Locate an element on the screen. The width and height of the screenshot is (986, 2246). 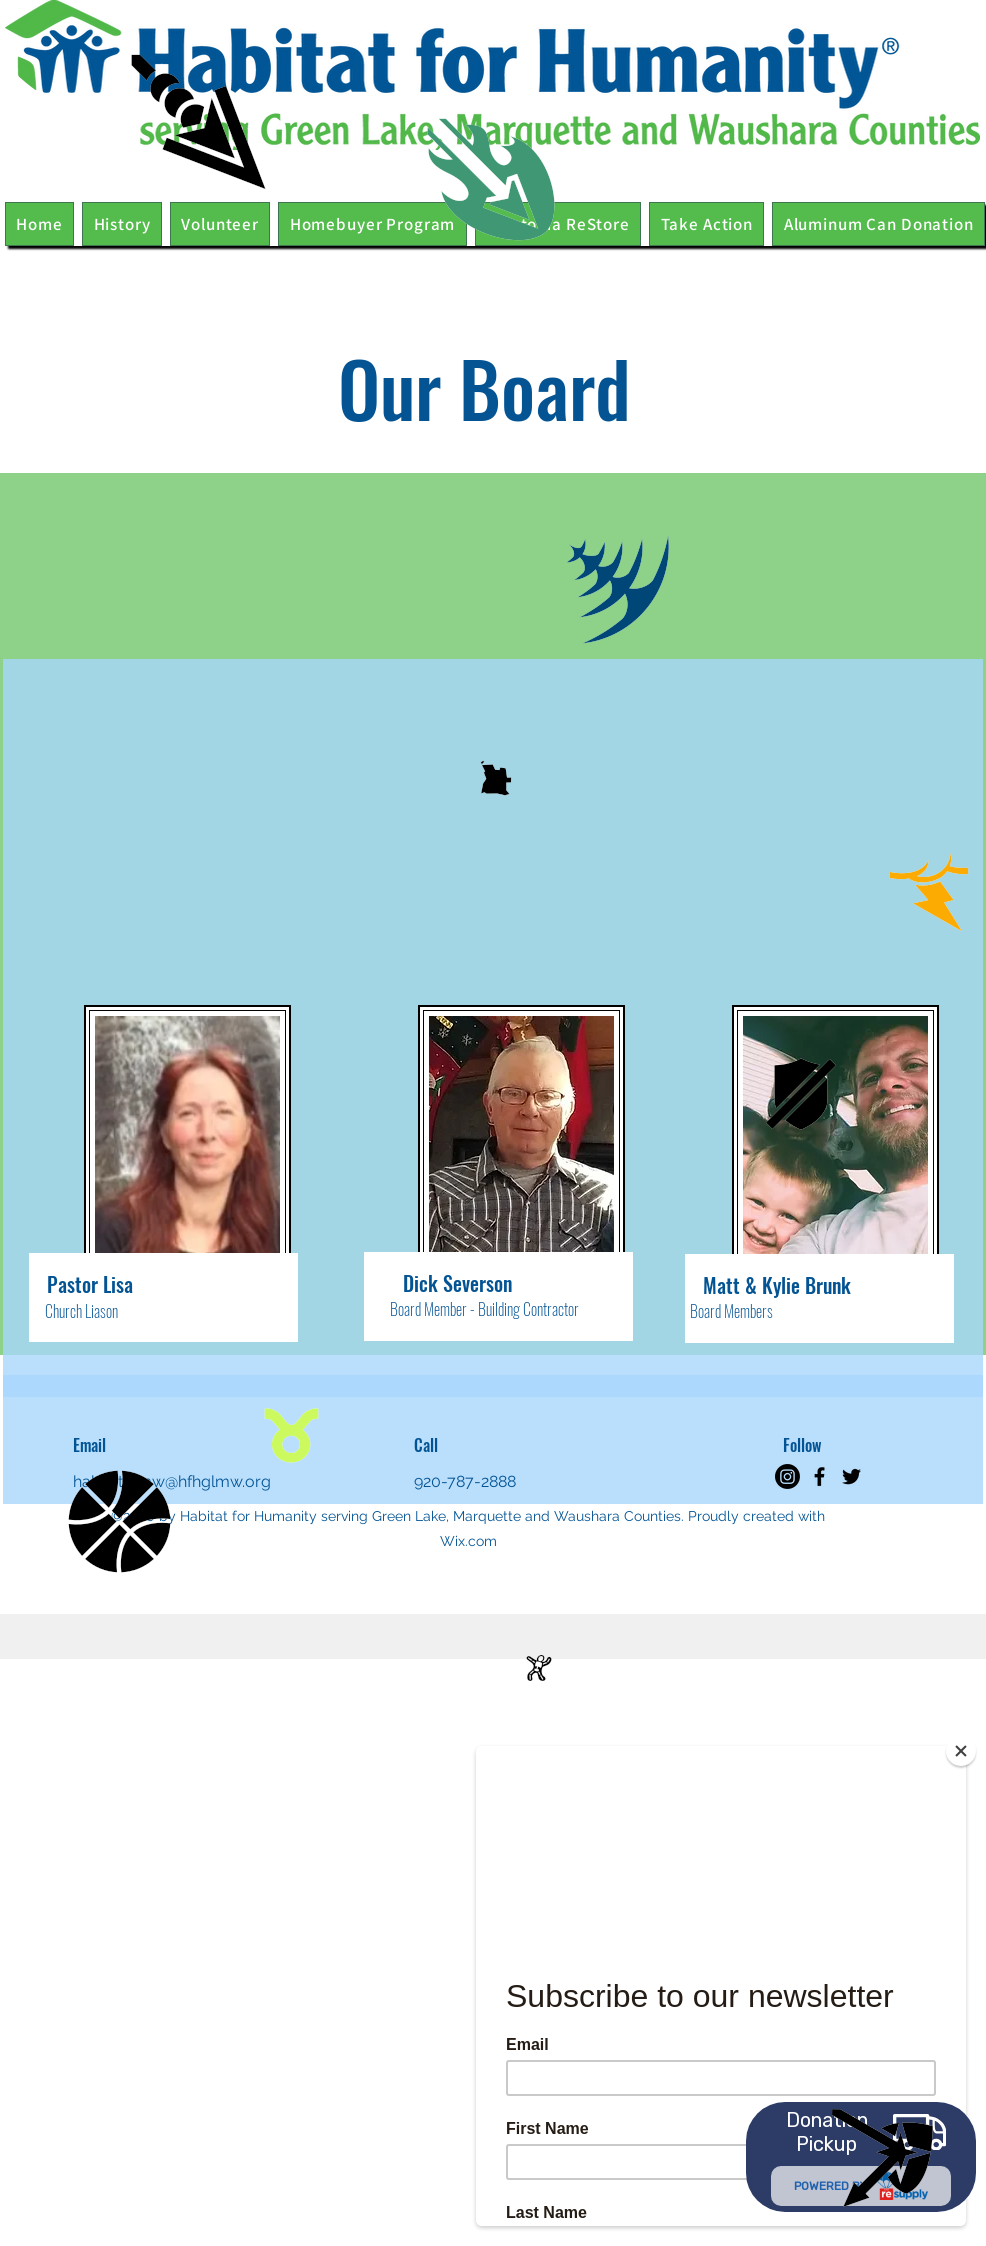
indicates damage reflection or counterattack ability is located at coordinates (882, 2159).